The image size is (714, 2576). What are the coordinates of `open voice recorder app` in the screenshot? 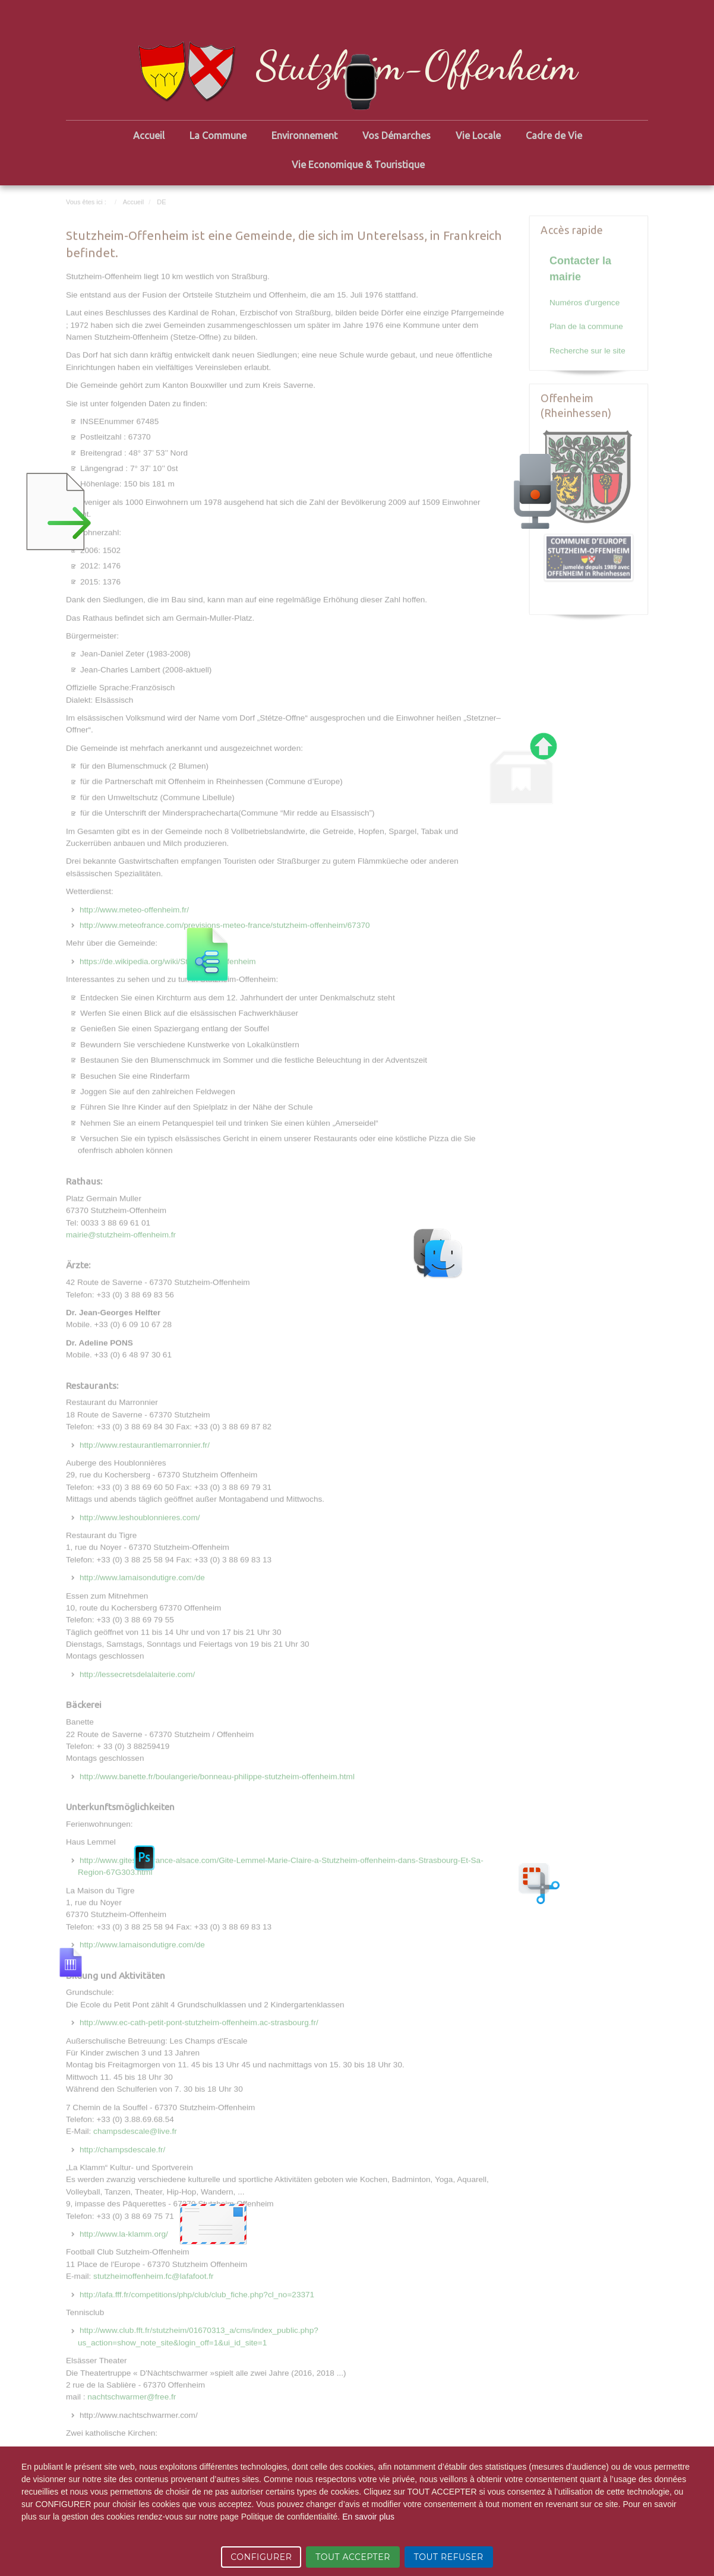 It's located at (535, 491).